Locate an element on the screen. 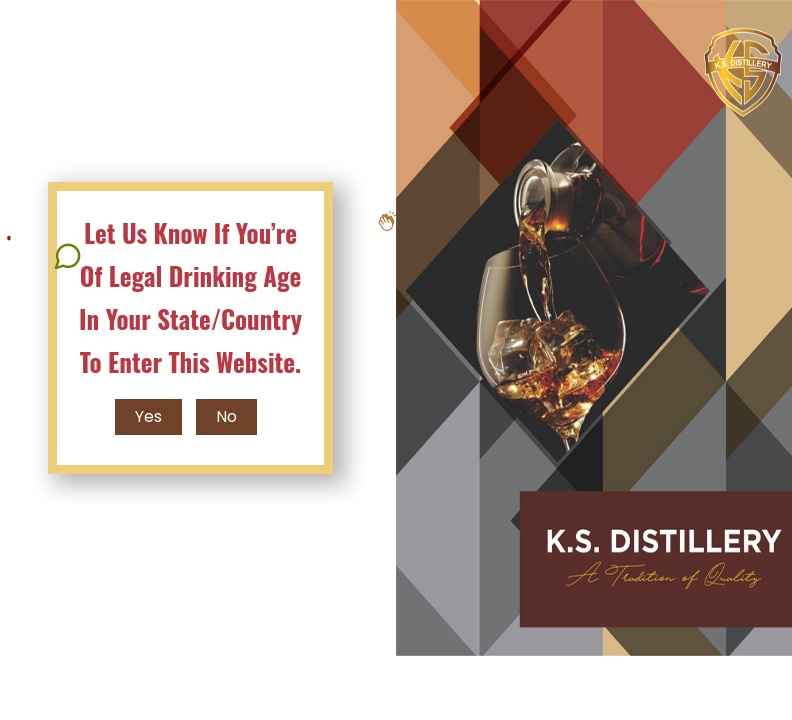  applaud or react positively to content is located at coordinates (387, 221).